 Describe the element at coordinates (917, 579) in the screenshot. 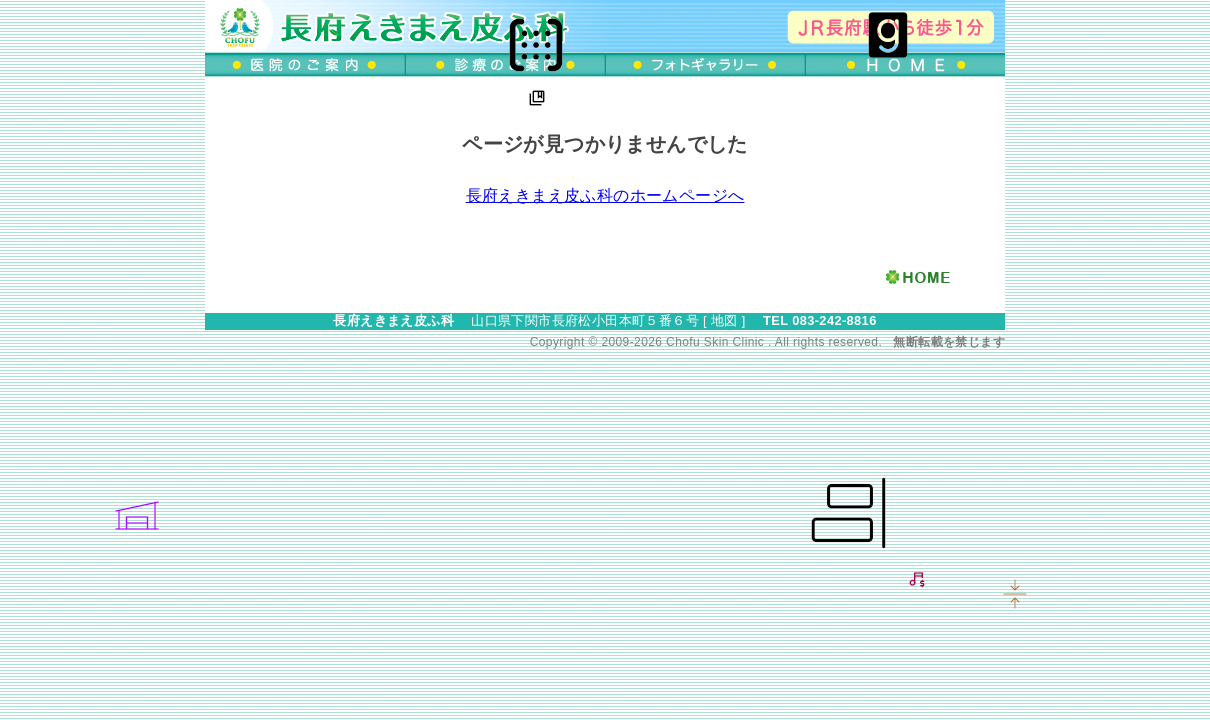

I see `purchase or buy music` at that location.